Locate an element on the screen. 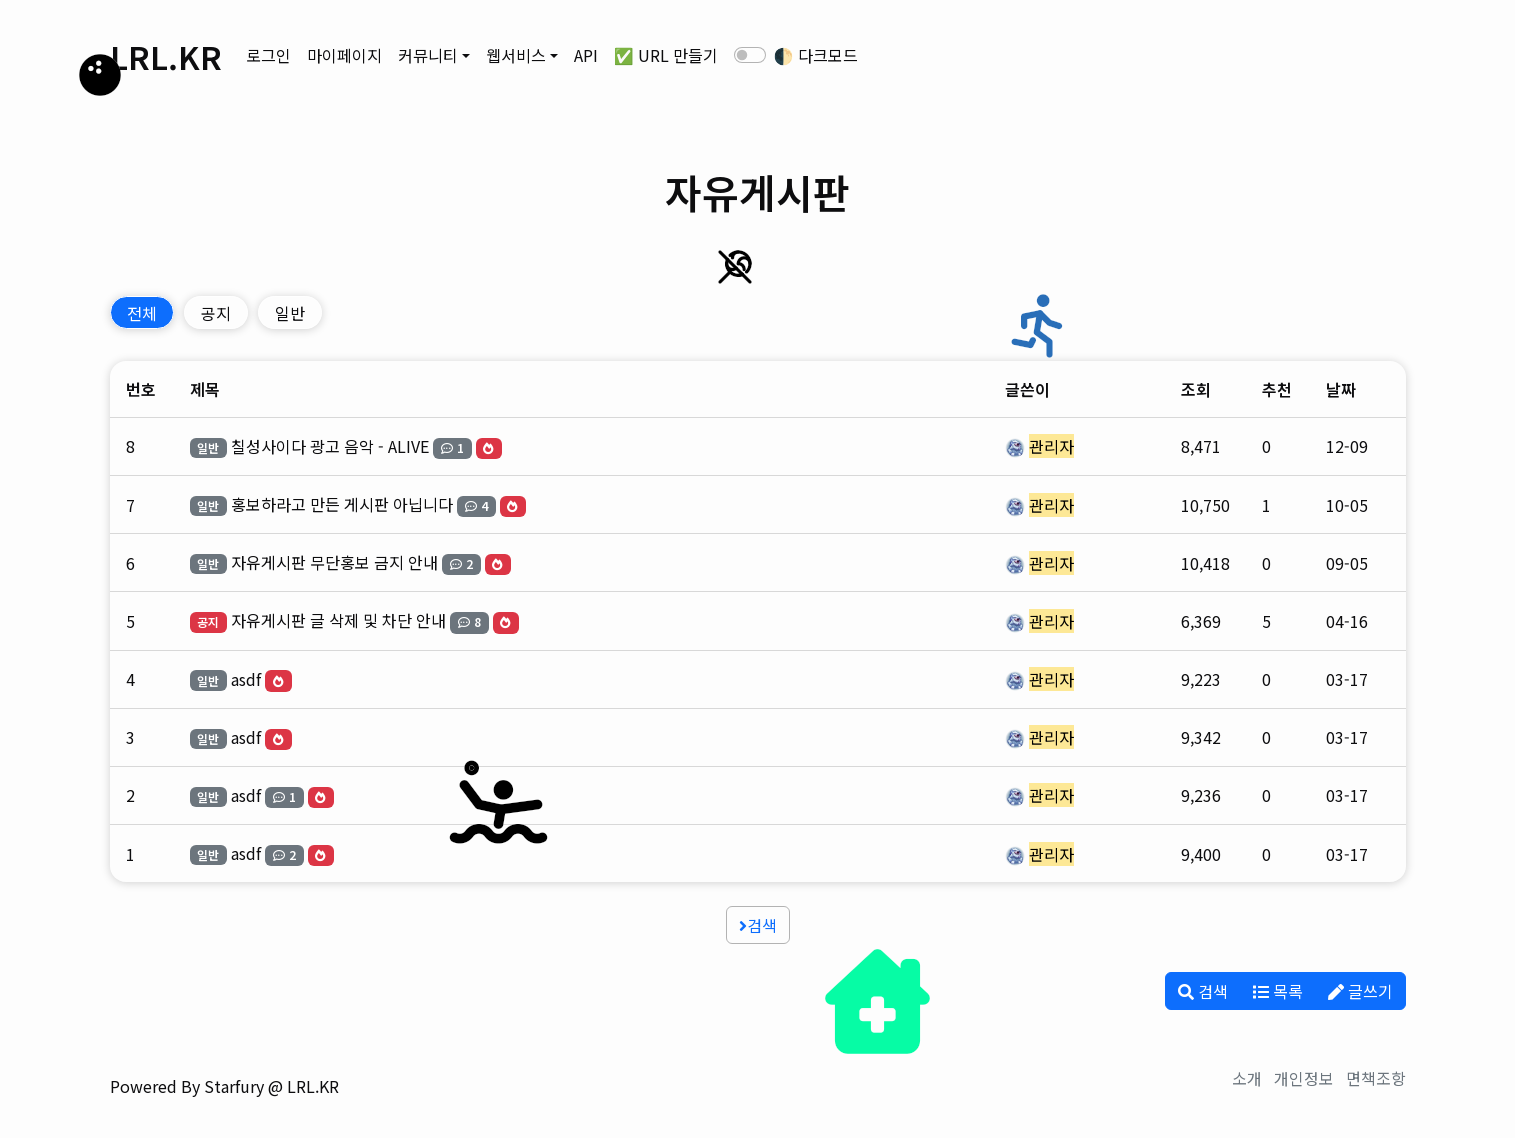  access bowling or sports games is located at coordinates (100, 75).